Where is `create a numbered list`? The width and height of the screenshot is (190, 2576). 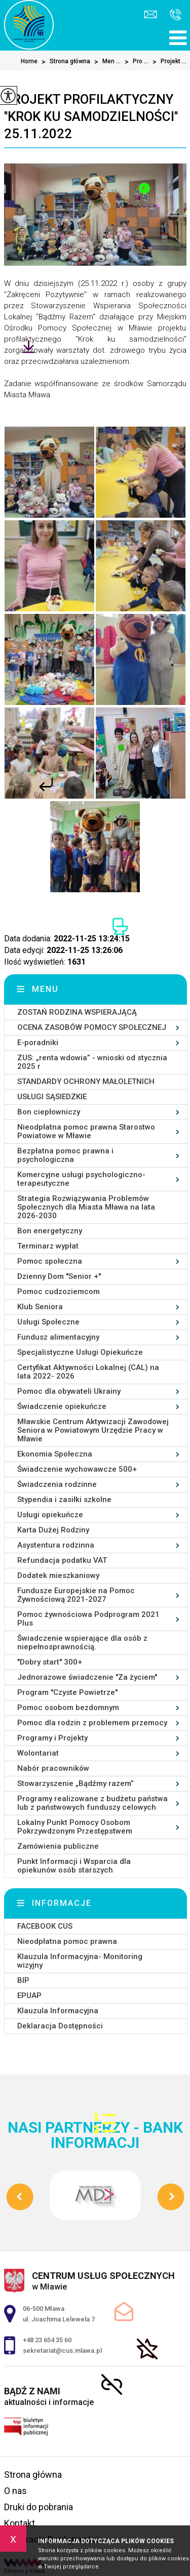
create a numbered list is located at coordinates (104, 2123).